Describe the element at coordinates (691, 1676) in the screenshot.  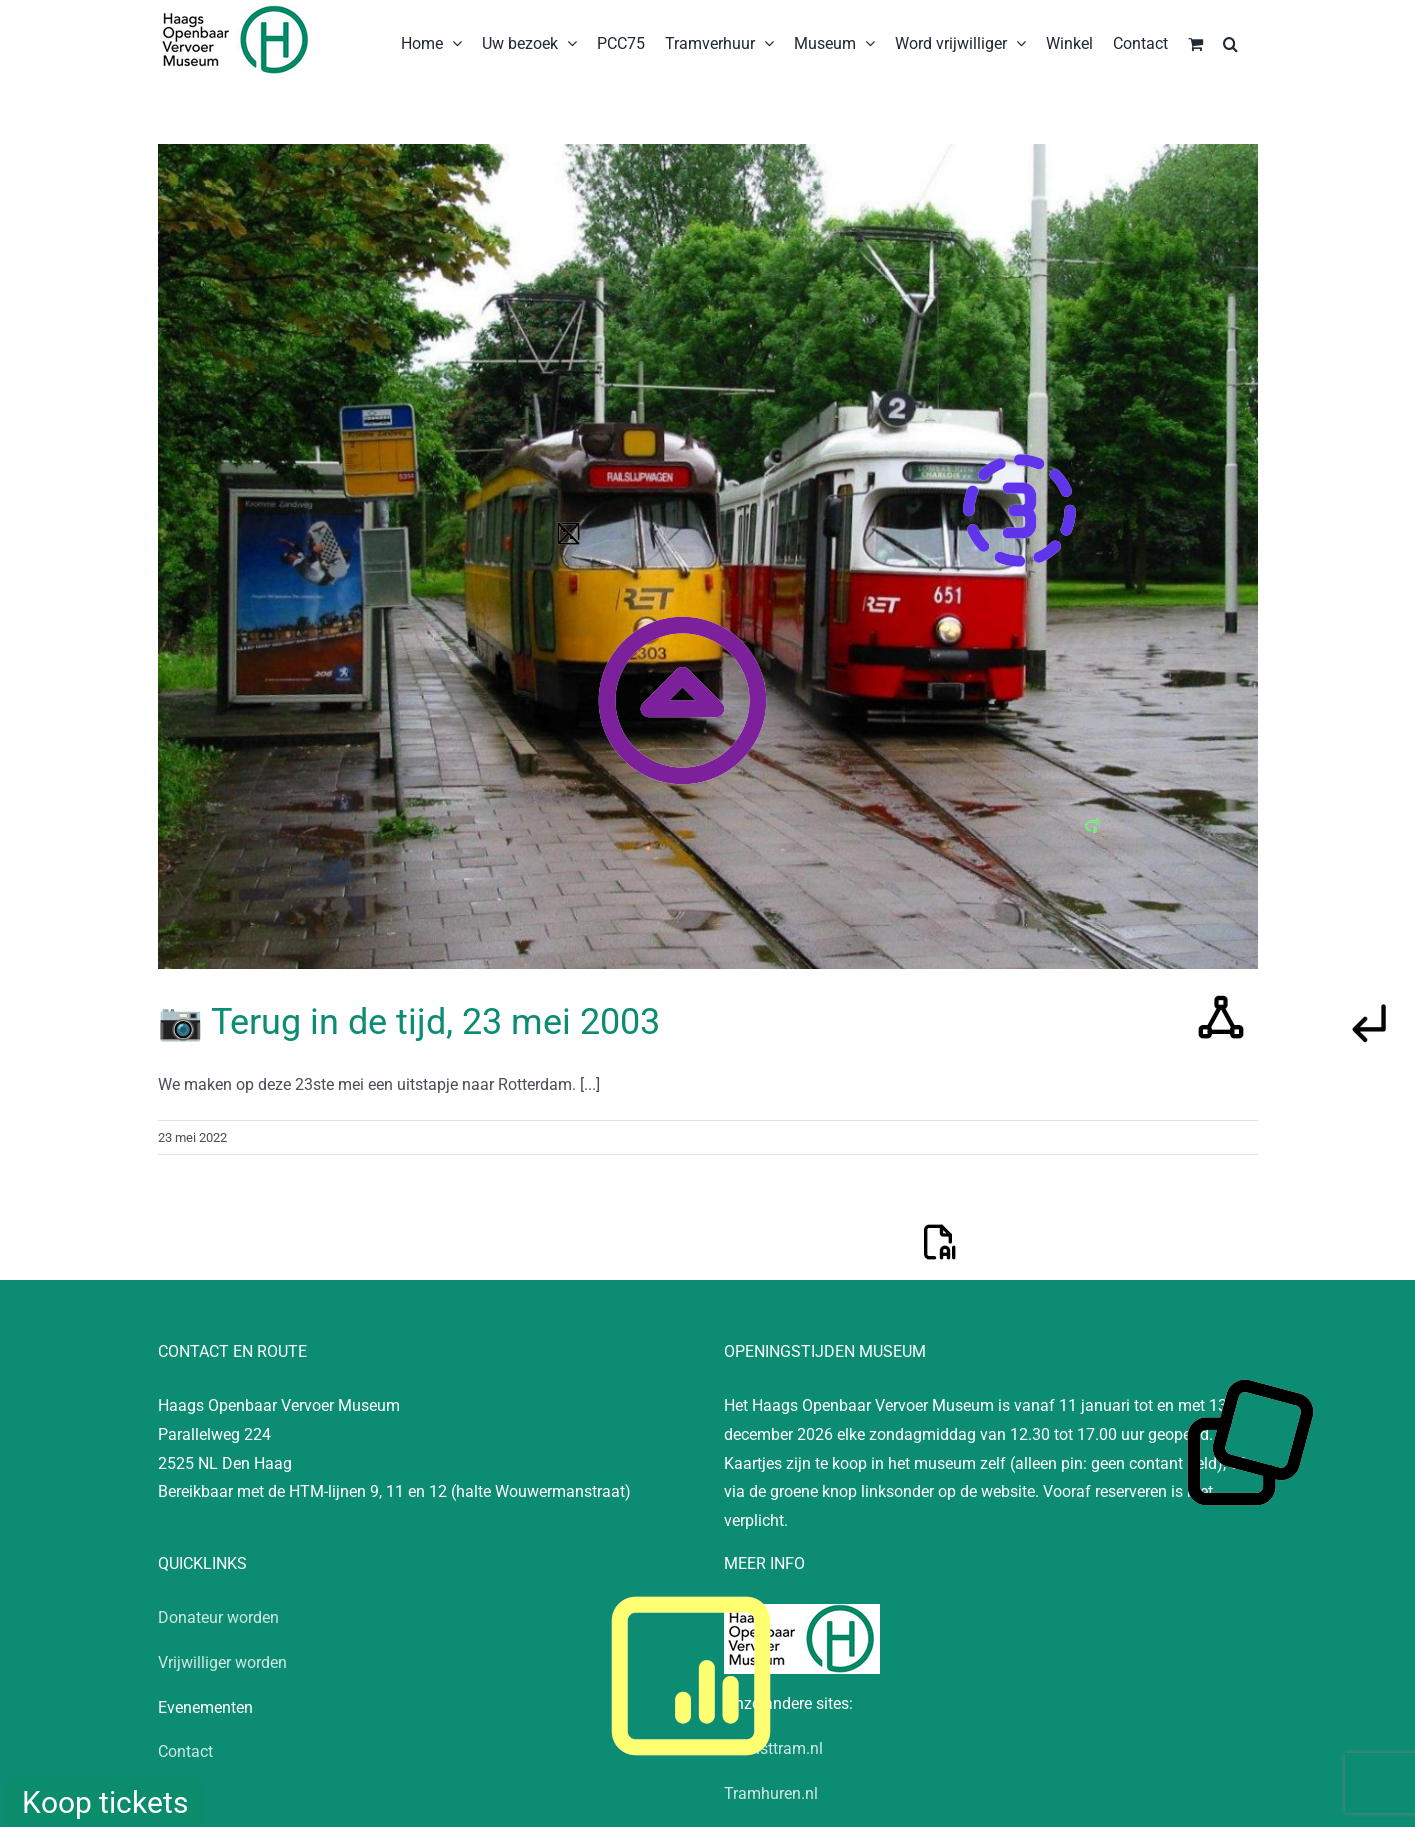
I see `align content to bottom-right corner` at that location.